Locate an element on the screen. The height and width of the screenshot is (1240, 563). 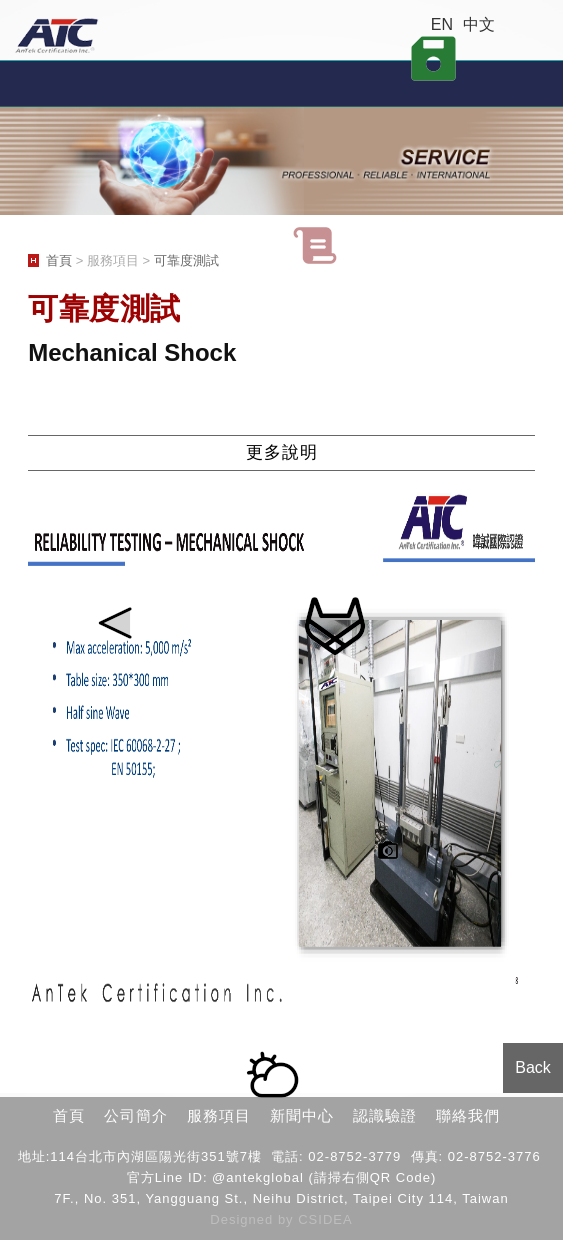
save current file or document is located at coordinates (433, 58).